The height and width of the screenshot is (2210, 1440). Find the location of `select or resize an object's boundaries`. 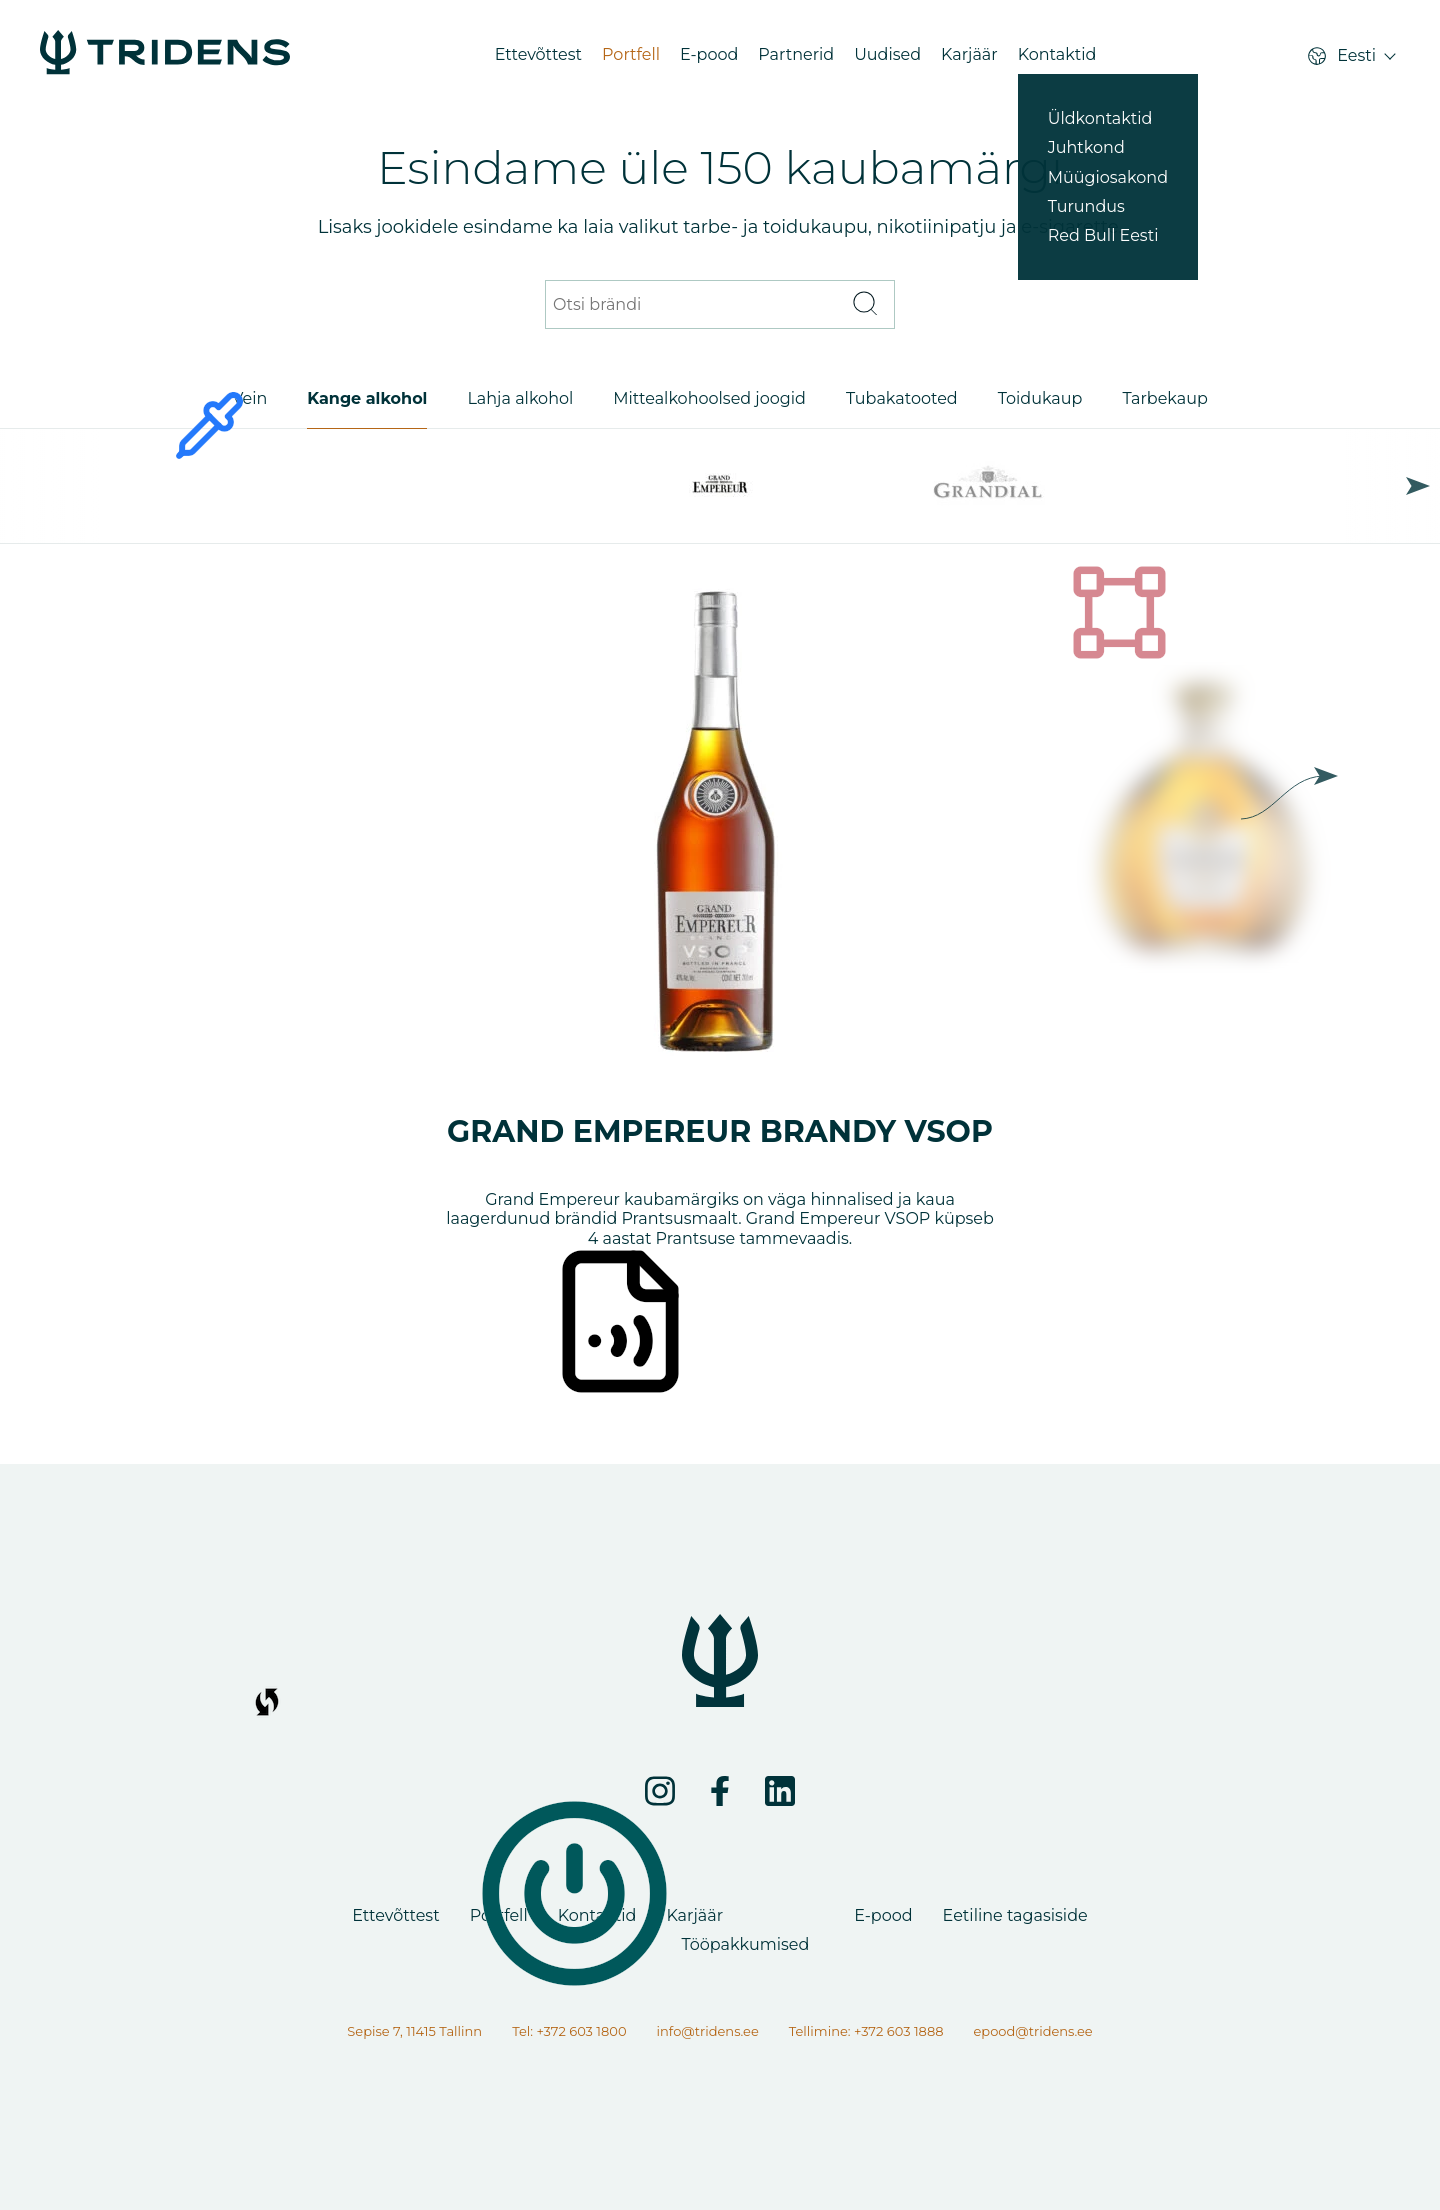

select or resize an object's boundaries is located at coordinates (1119, 612).